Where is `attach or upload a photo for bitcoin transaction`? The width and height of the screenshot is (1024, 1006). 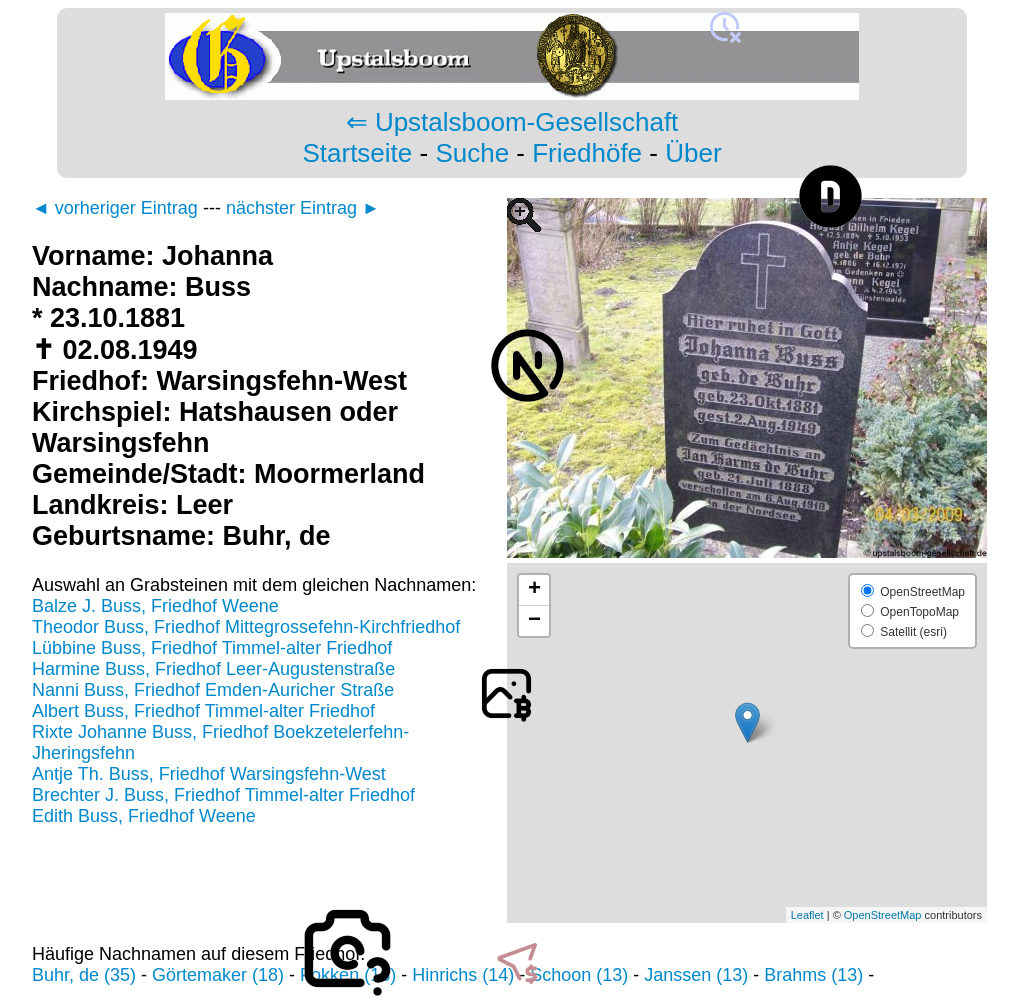
attach or upload a photo for bitcoin transaction is located at coordinates (506, 693).